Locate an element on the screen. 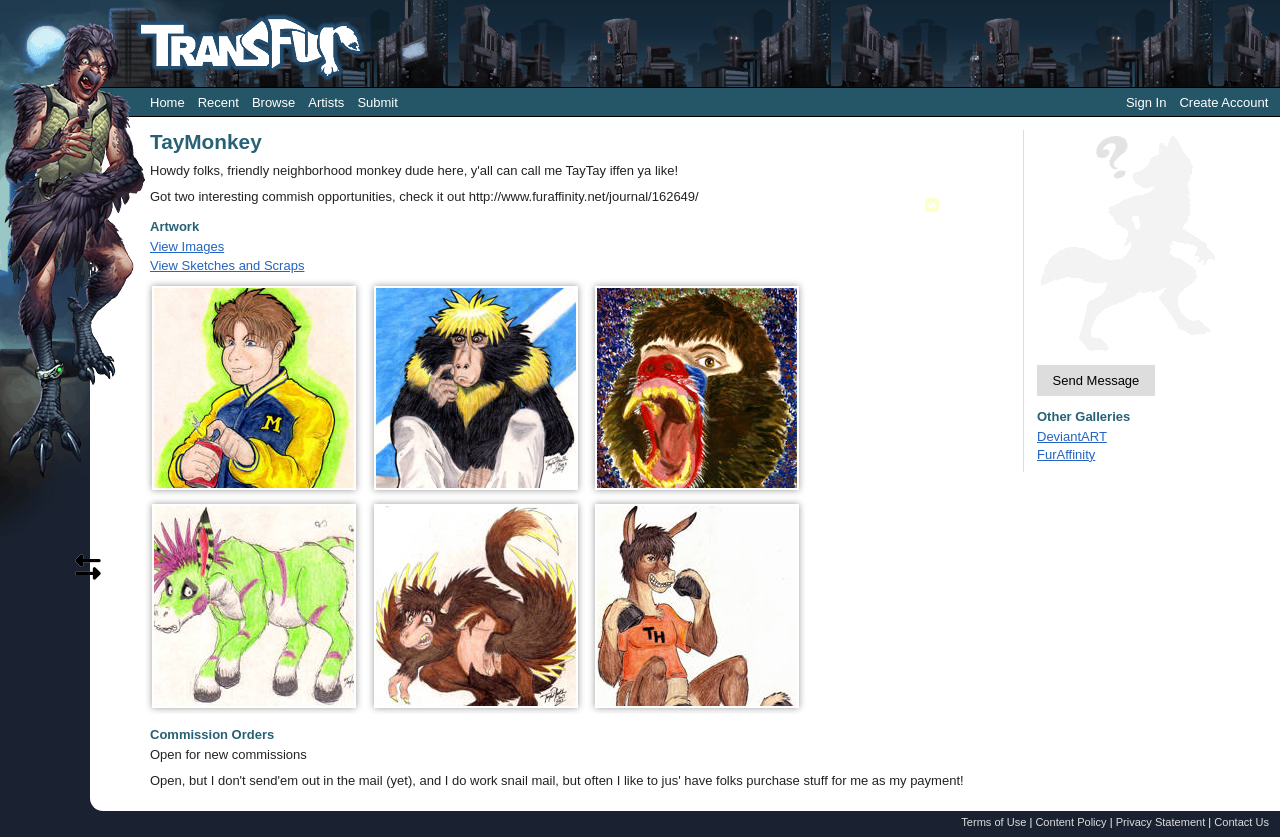  open VK social network app is located at coordinates (932, 205).